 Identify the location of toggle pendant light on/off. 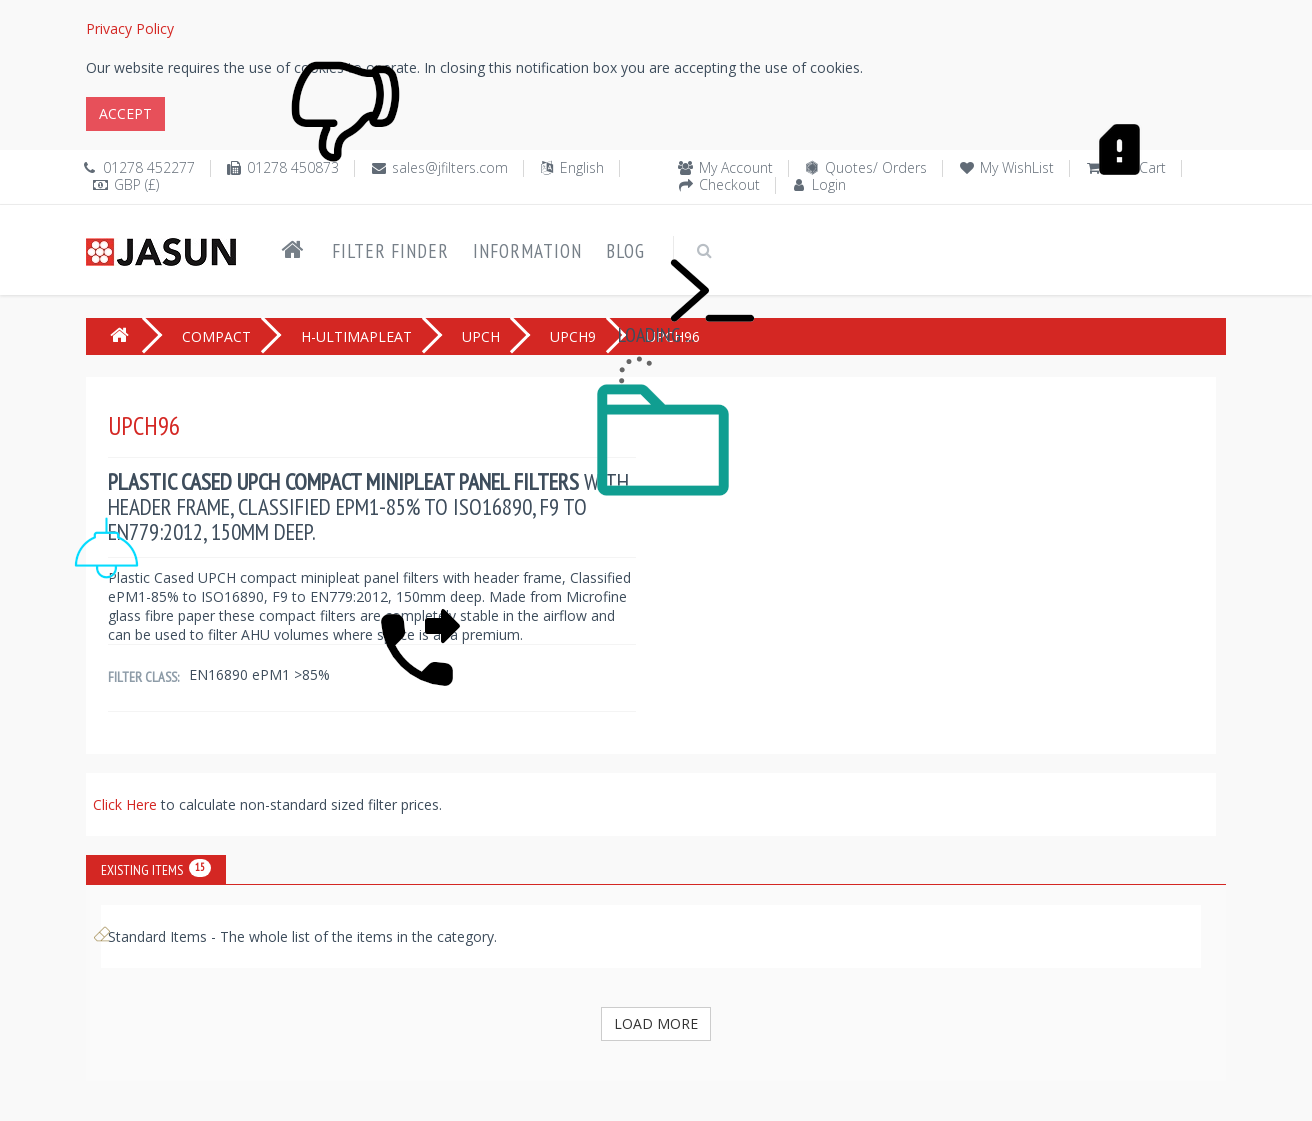
(106, 551).